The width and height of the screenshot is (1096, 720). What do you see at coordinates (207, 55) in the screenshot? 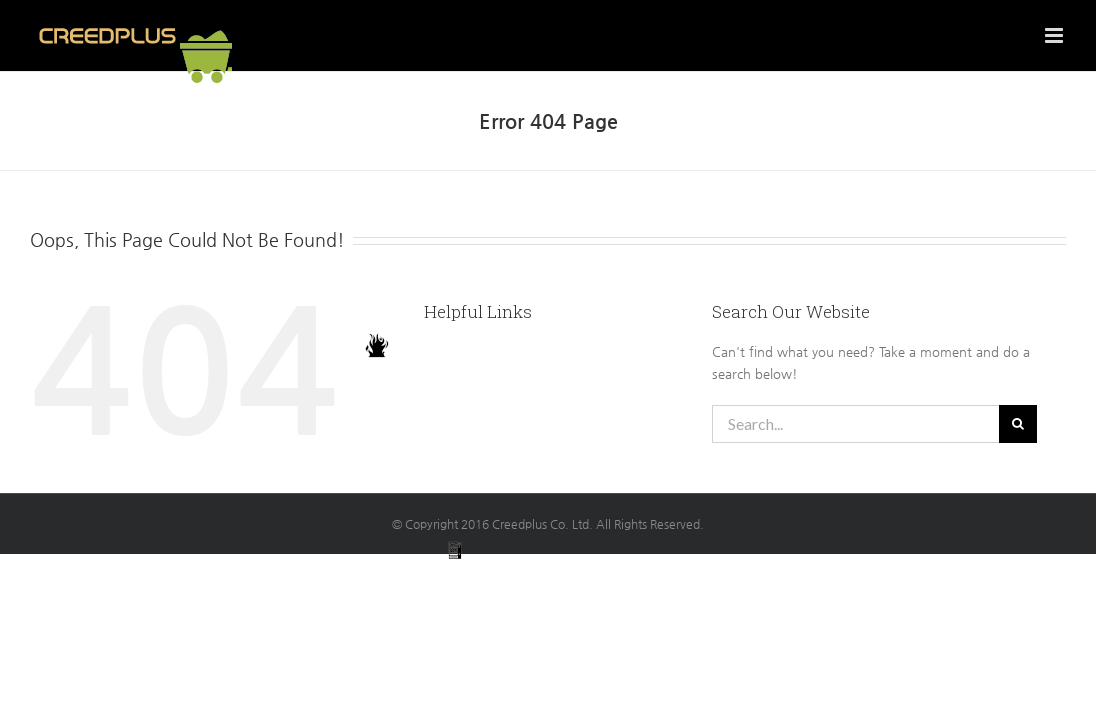
I see `access mining or resource collection game feature` at bounding box center [207, 55].